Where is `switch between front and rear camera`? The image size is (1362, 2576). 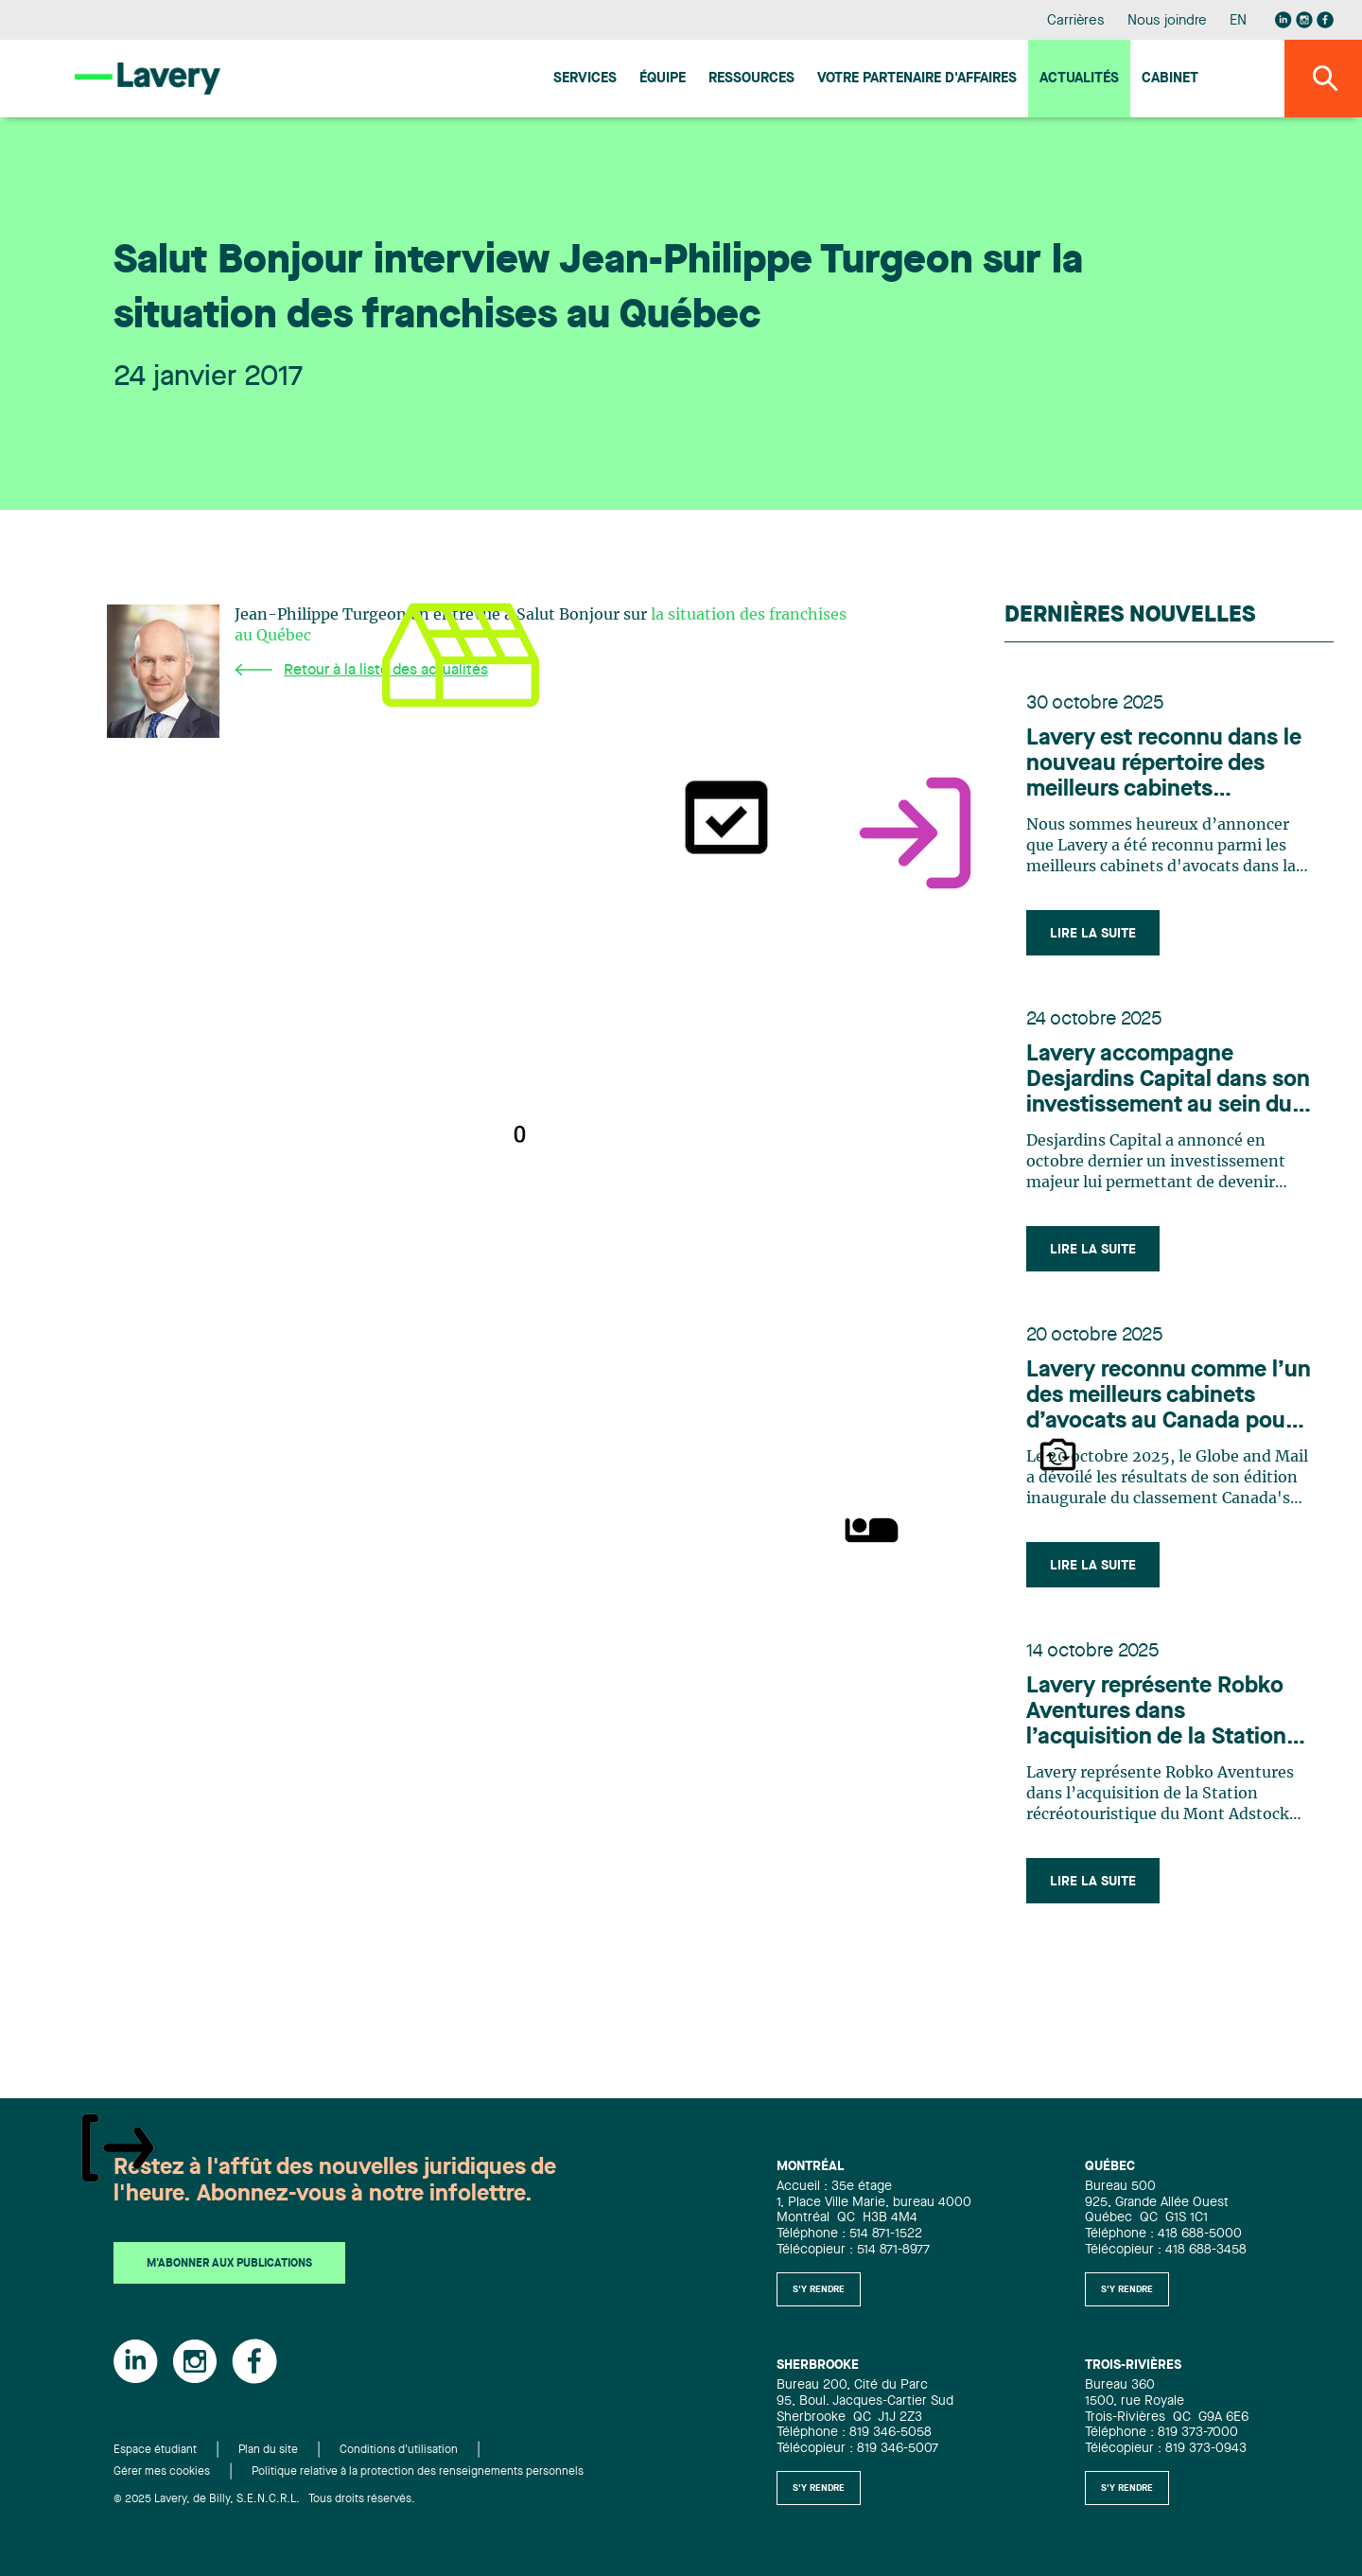
switch between front and rear camera is located at coordinates (1057, 1454).